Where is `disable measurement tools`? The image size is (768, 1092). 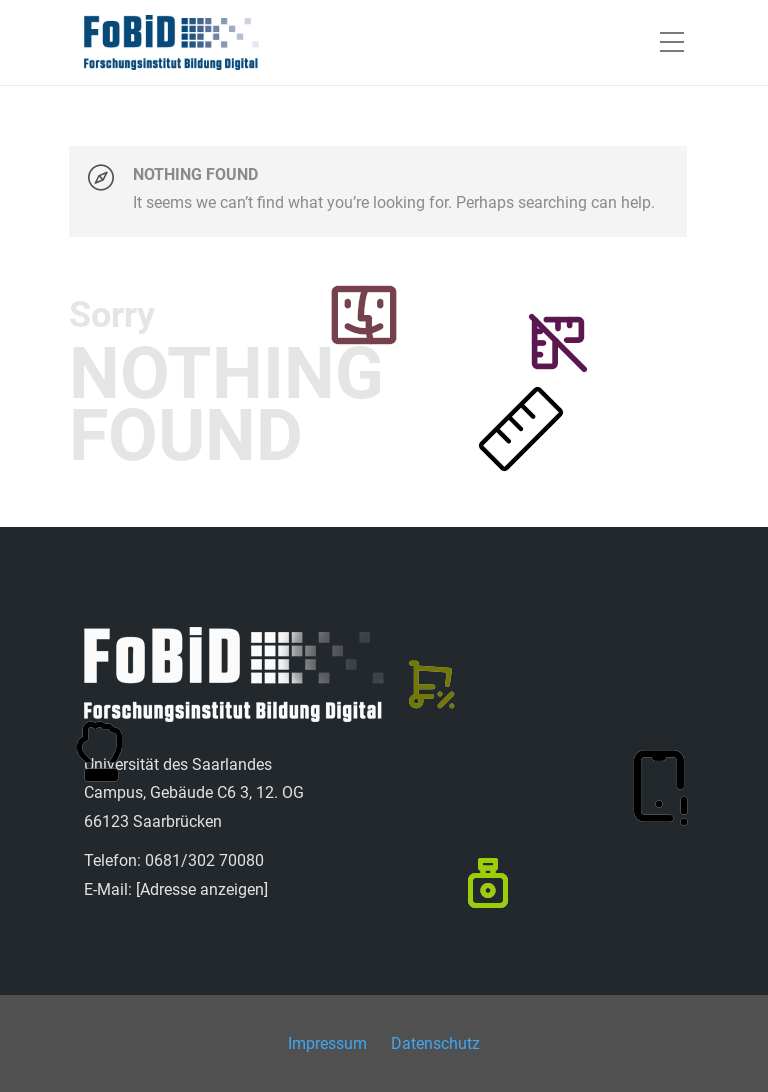
disable measurement tools is located at coordinates (558, 343).